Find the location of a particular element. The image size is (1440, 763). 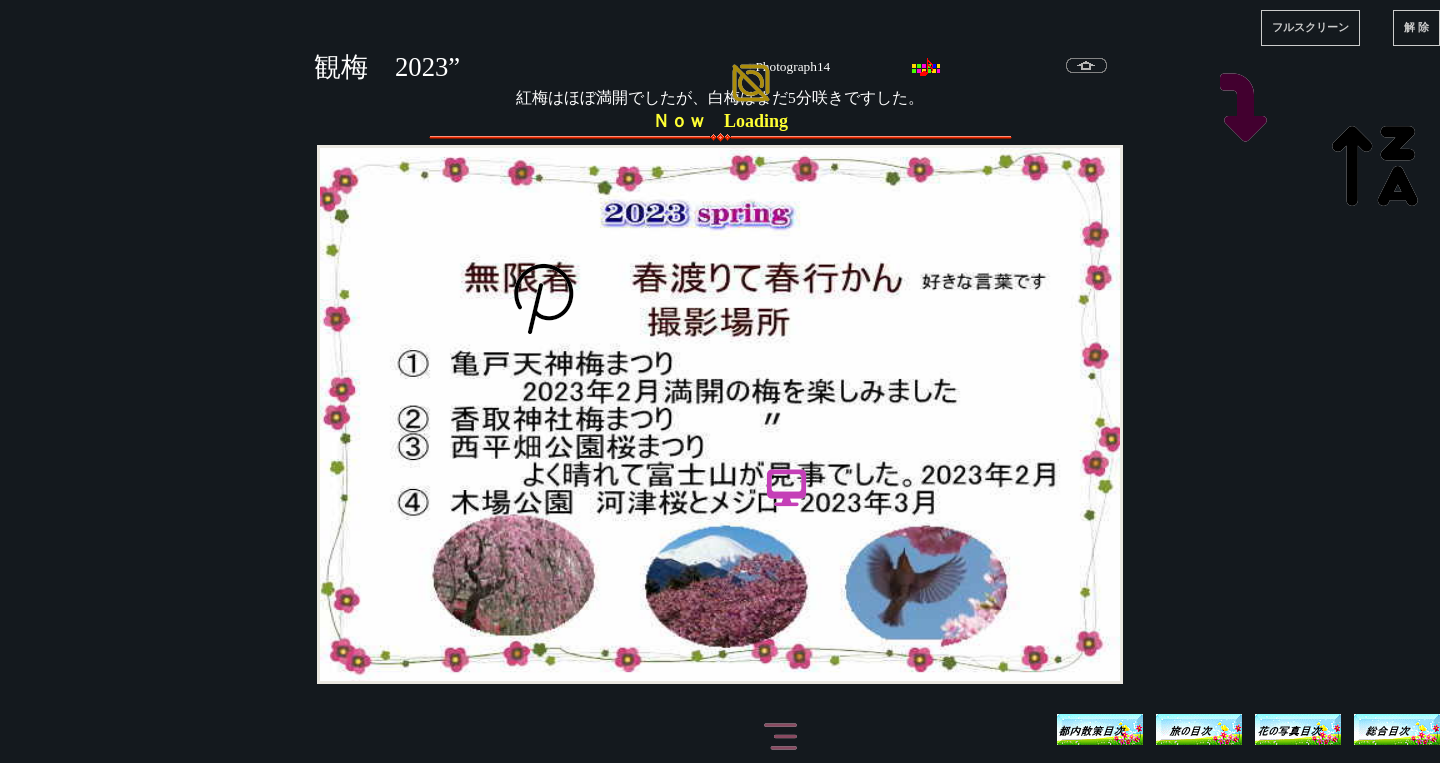

navigate to the next item below is located at coordinates (1245, 107).